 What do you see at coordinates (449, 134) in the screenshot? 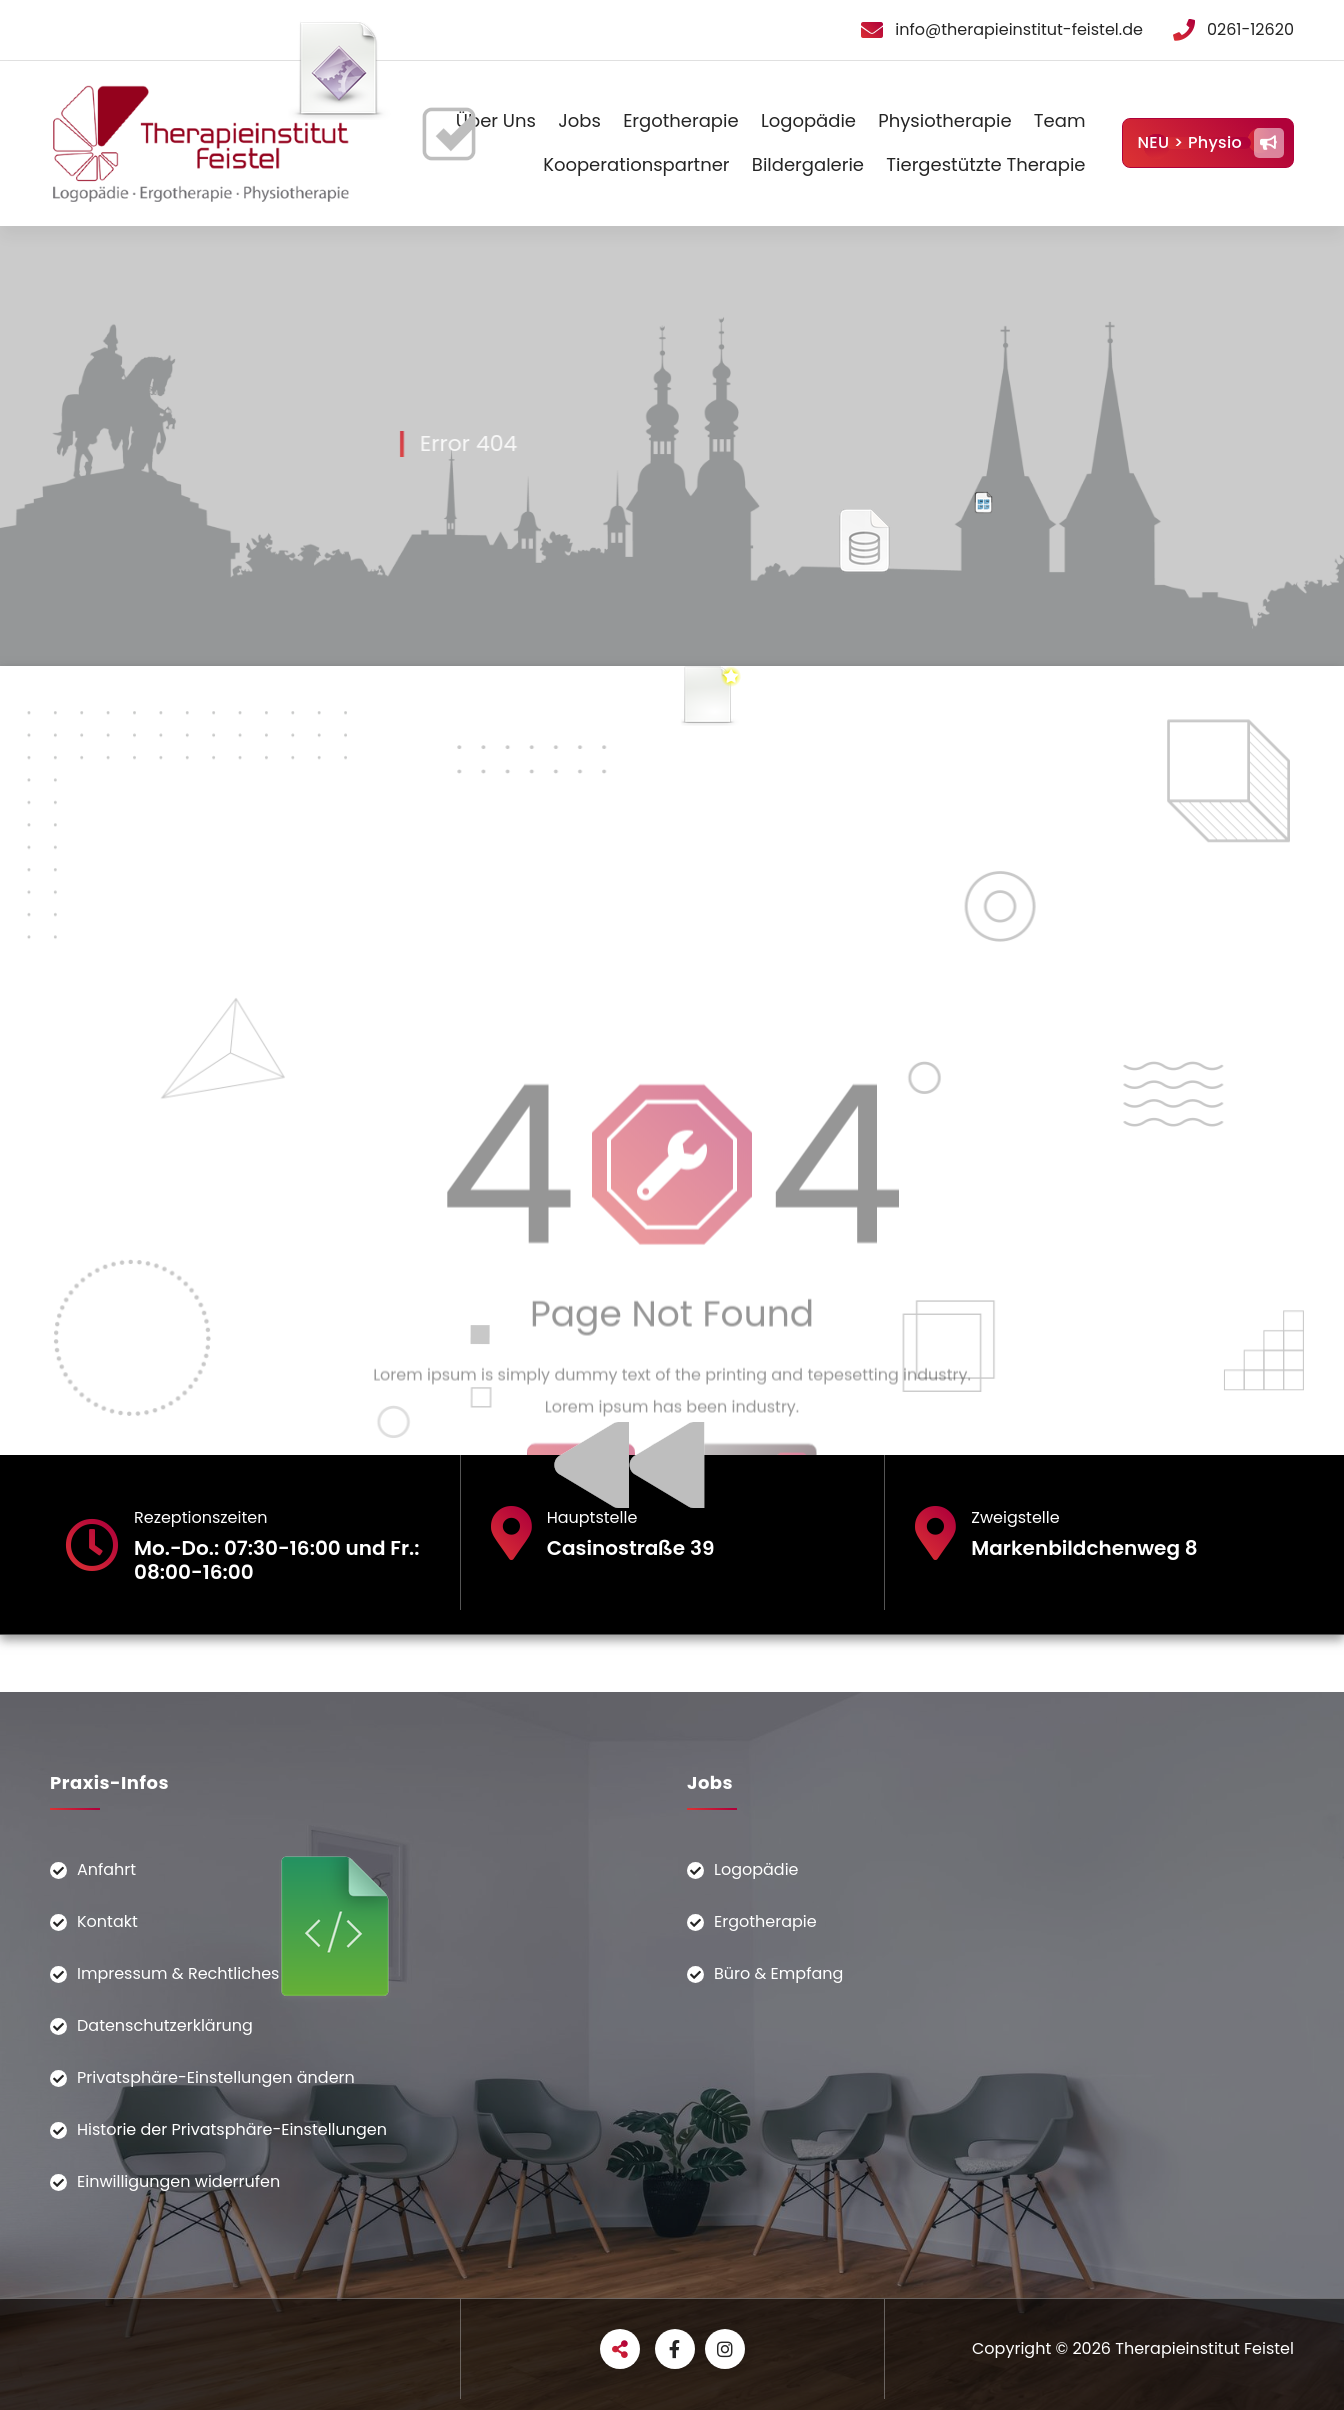
I see `indicates a selected or enabled option` at bounding box center [449, 134].